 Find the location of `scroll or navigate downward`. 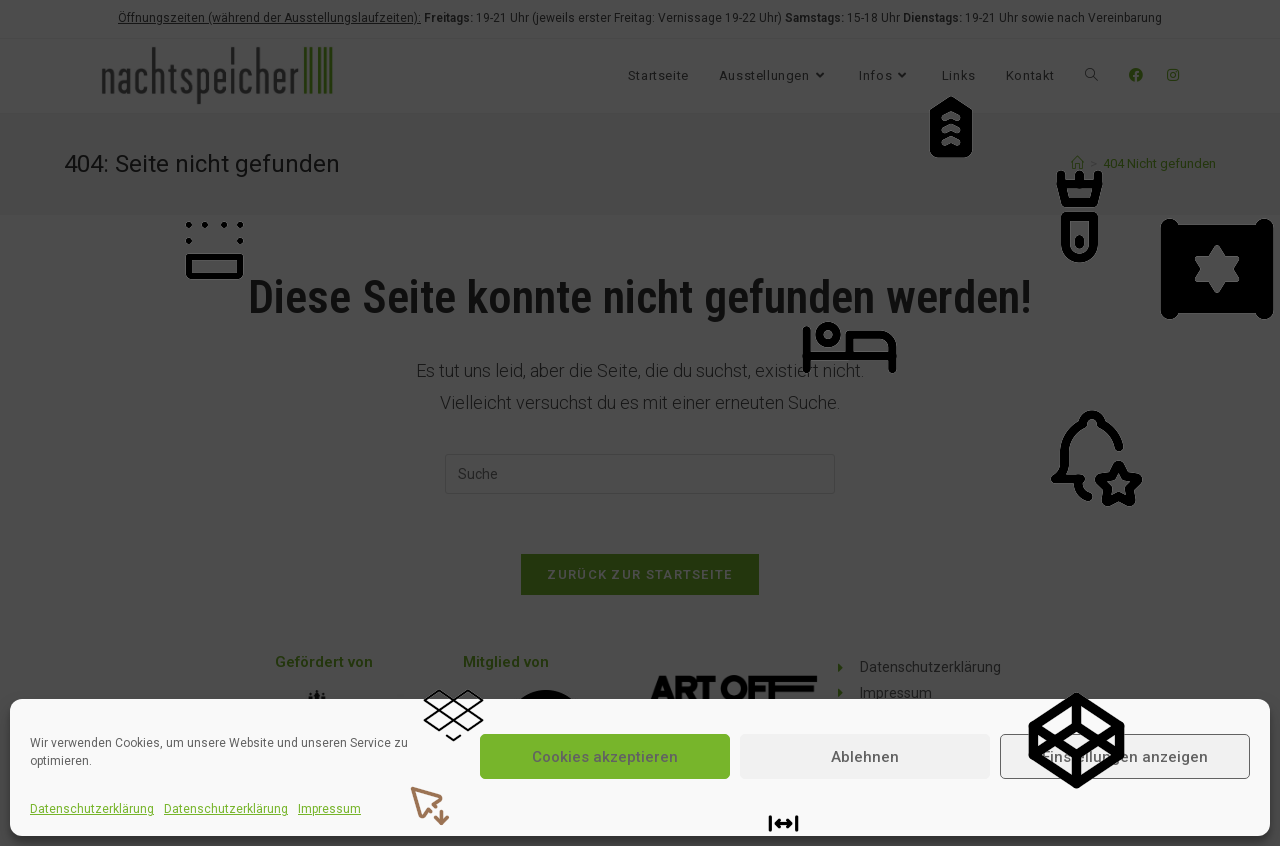

scroll or navigate downward is located at coordinates (428, 804).